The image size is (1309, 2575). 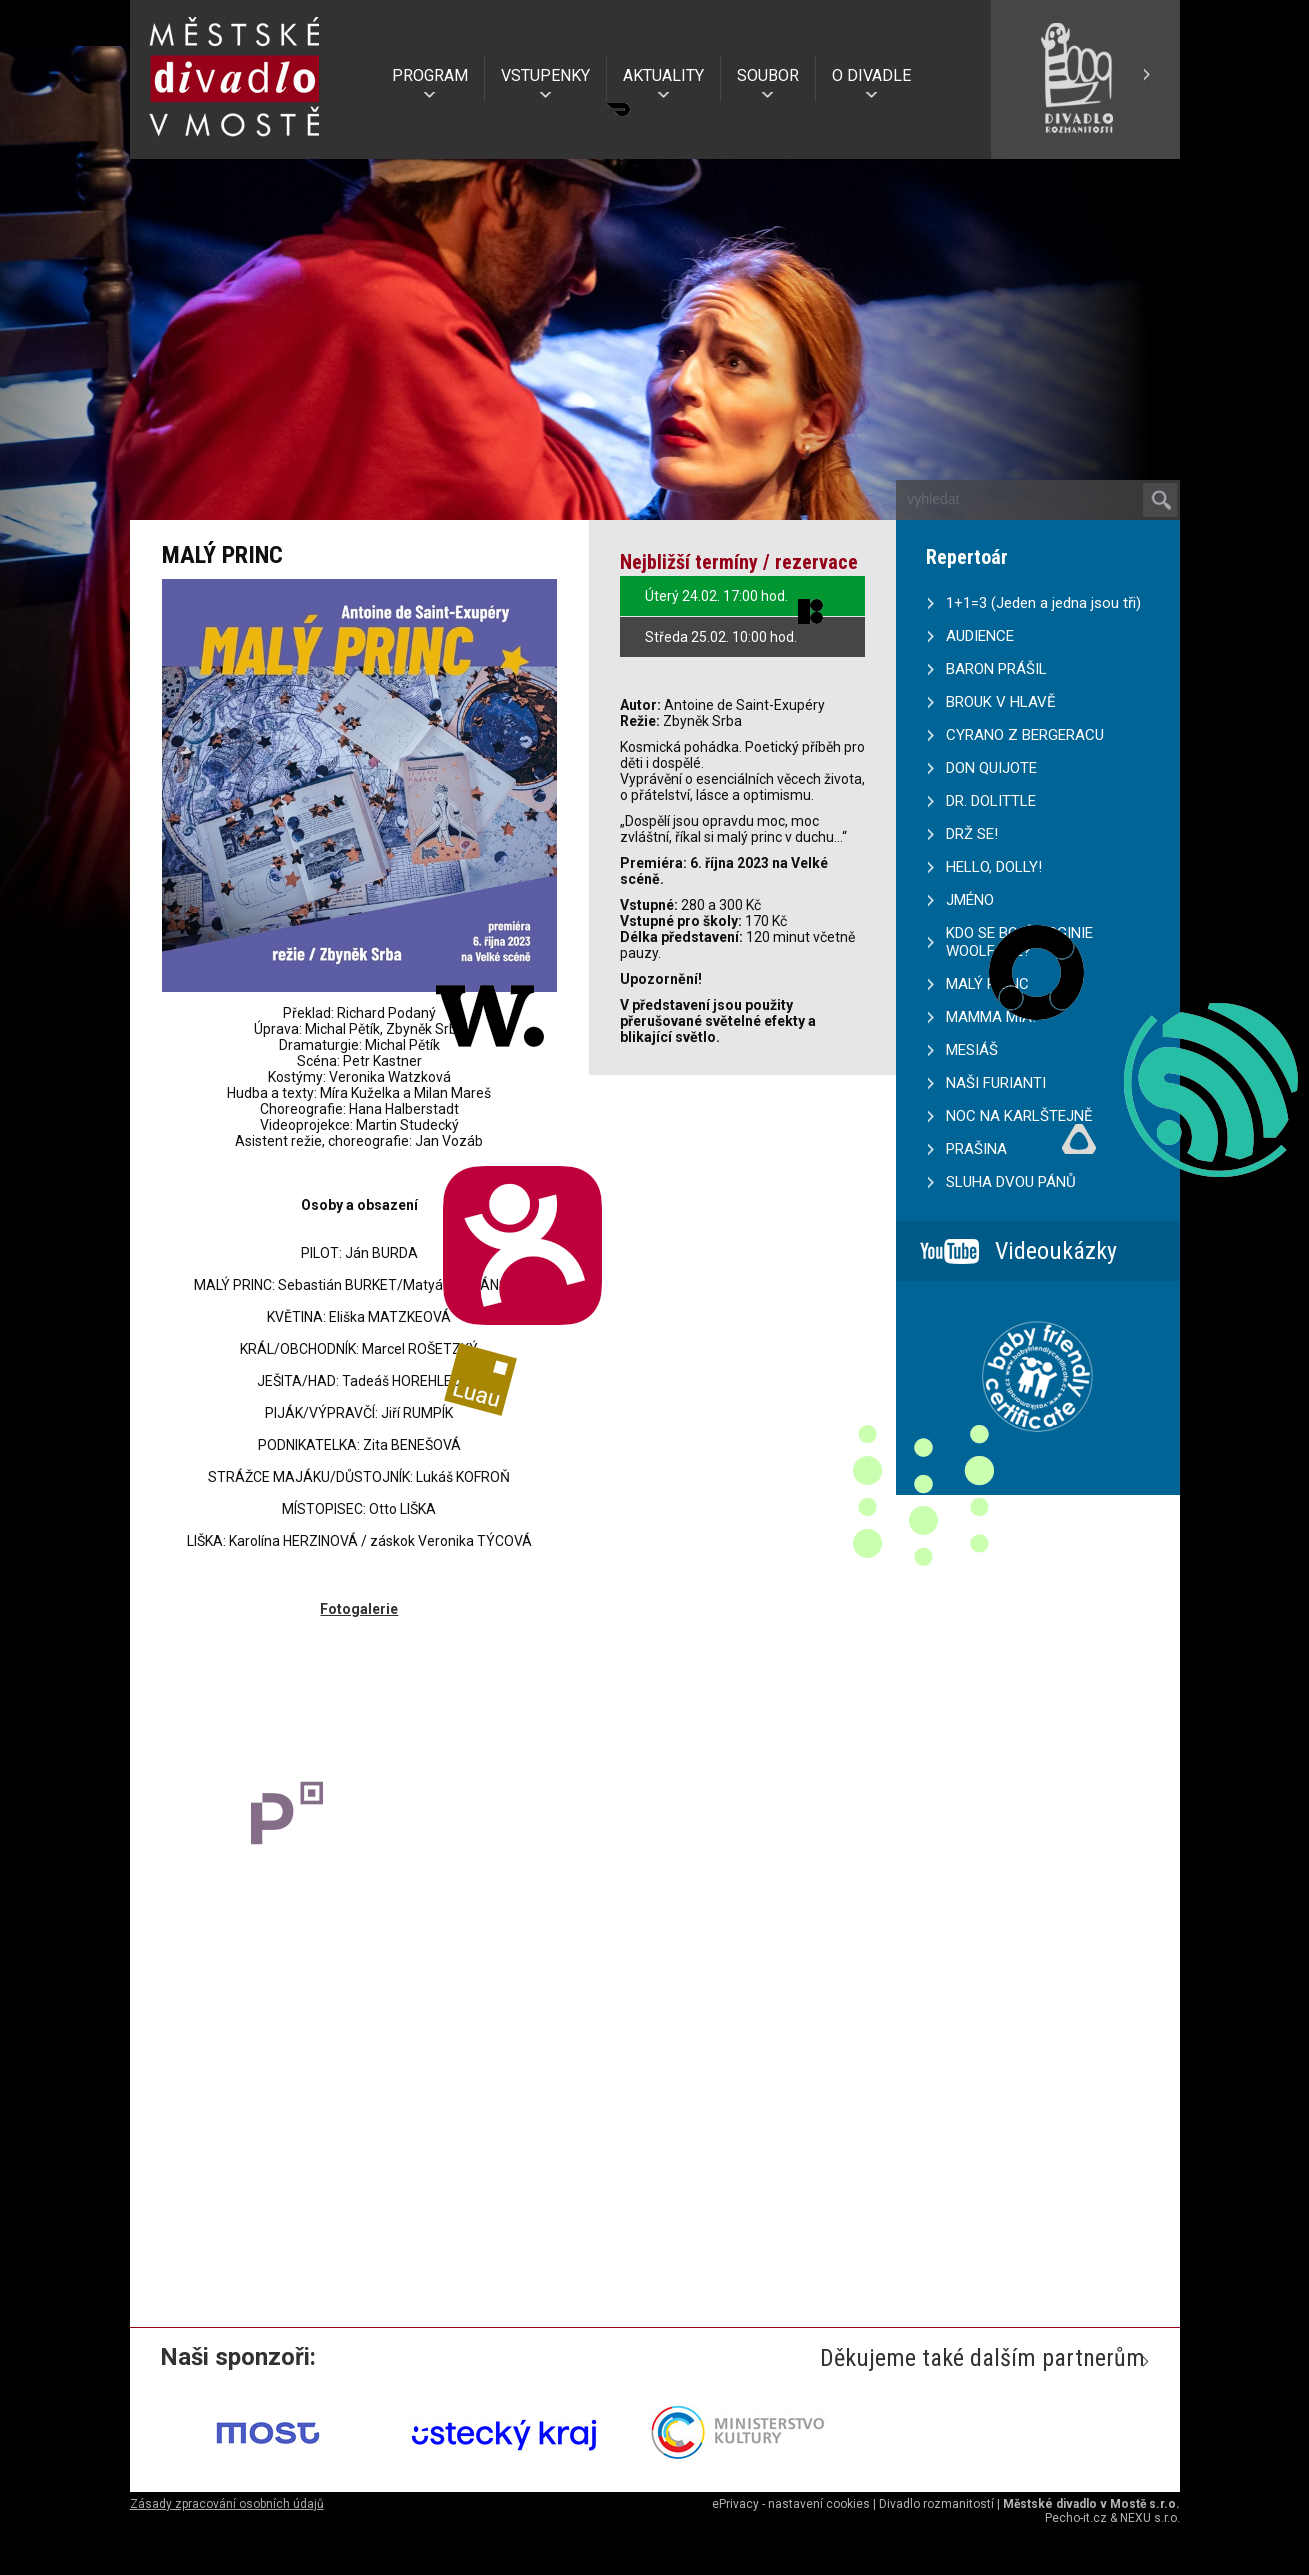 What do you see at coordinates (1079, 1139) in the screenshot?
I see `HTC Vive brand logo` at bounding box center [1079, 1139].